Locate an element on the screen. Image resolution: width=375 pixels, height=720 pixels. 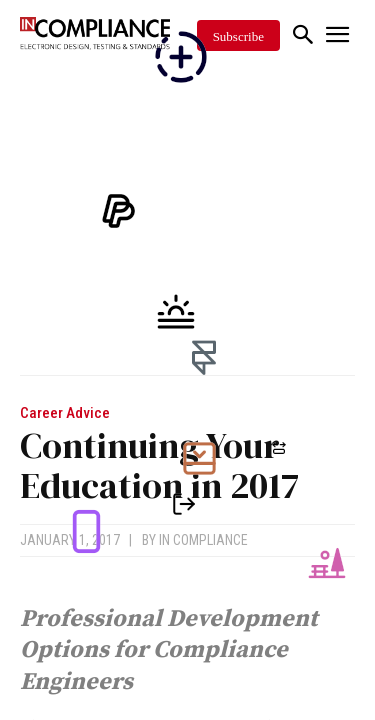
indicates hazy or foggy weather conditions is located at coordinates (176, 312).